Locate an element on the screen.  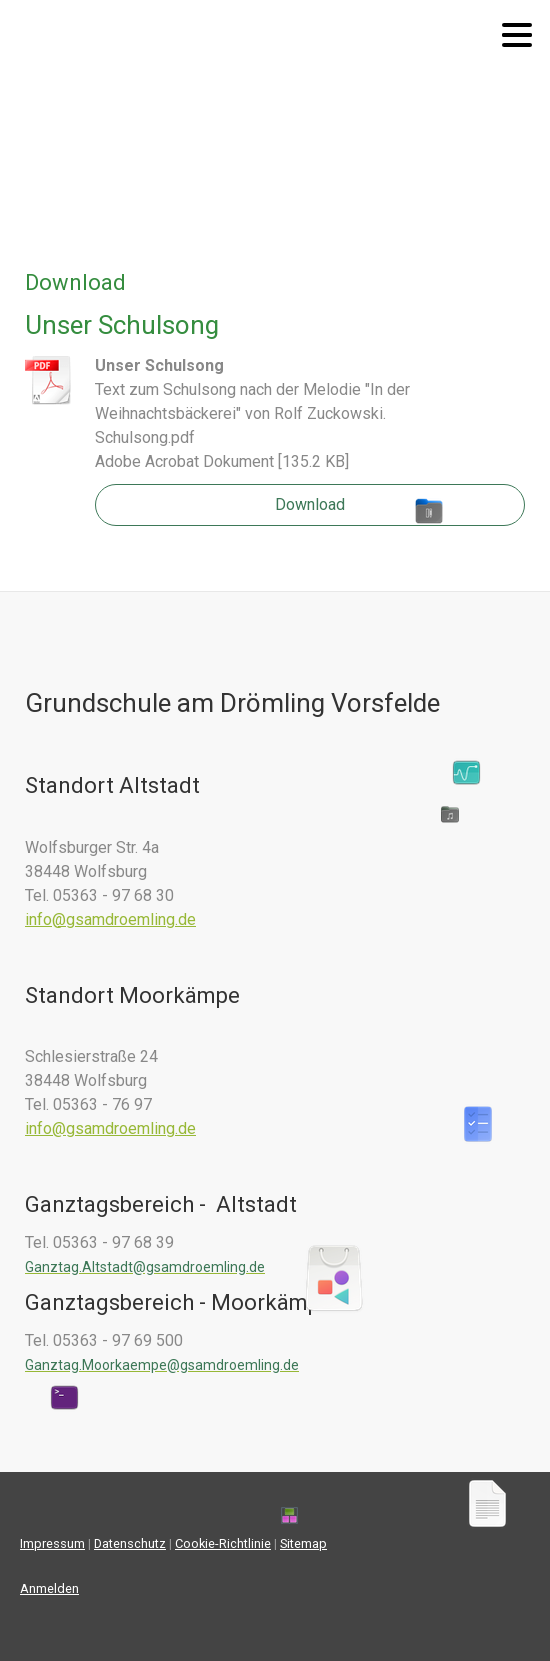
select all items in the current view is located at coordinates (289, 1515).